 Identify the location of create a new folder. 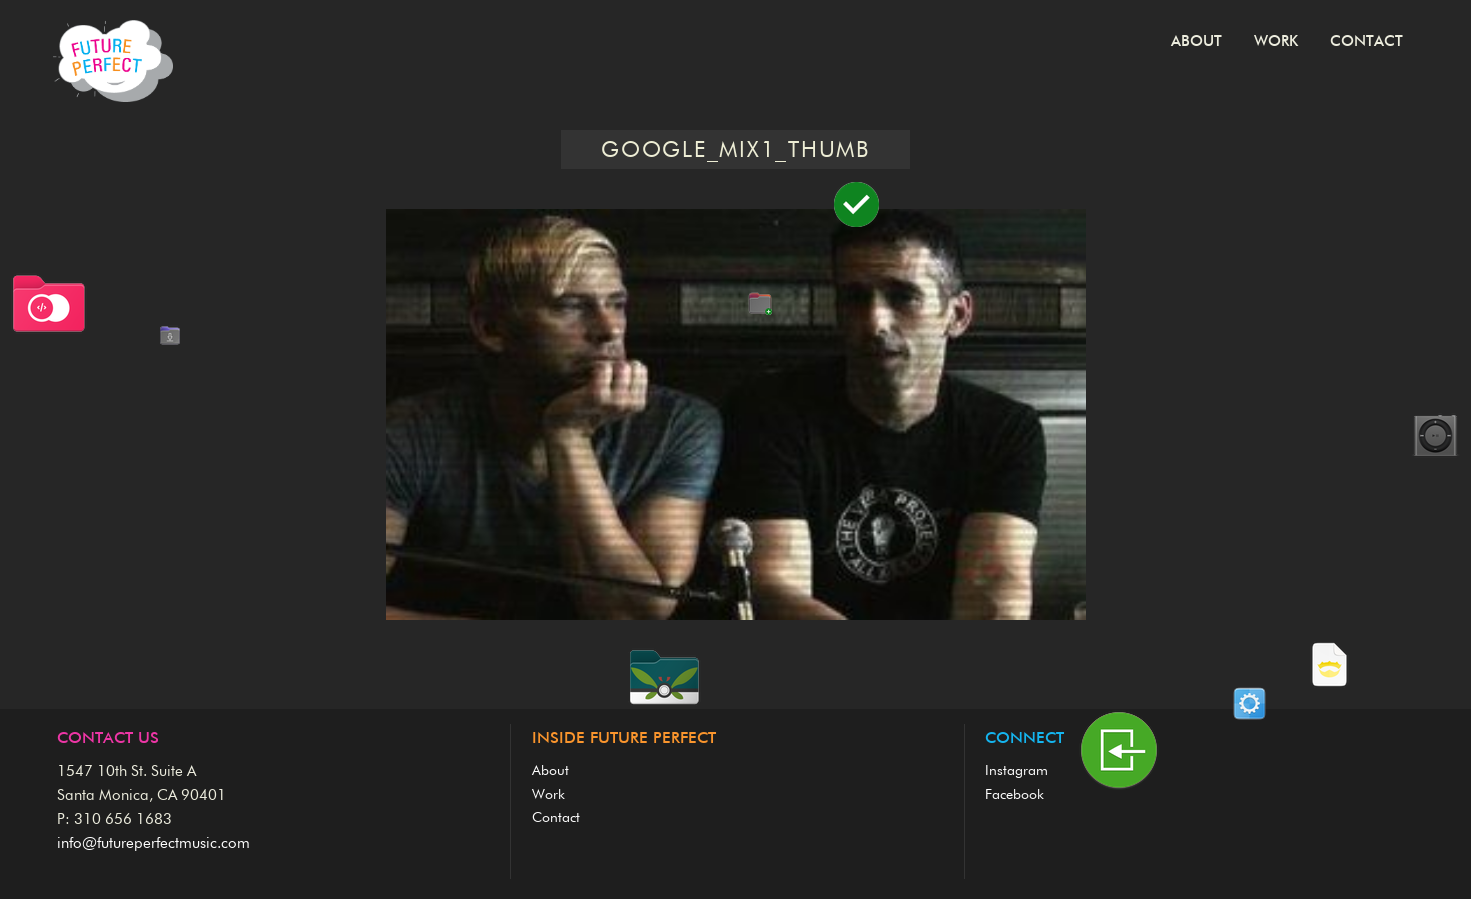
(760, 303).